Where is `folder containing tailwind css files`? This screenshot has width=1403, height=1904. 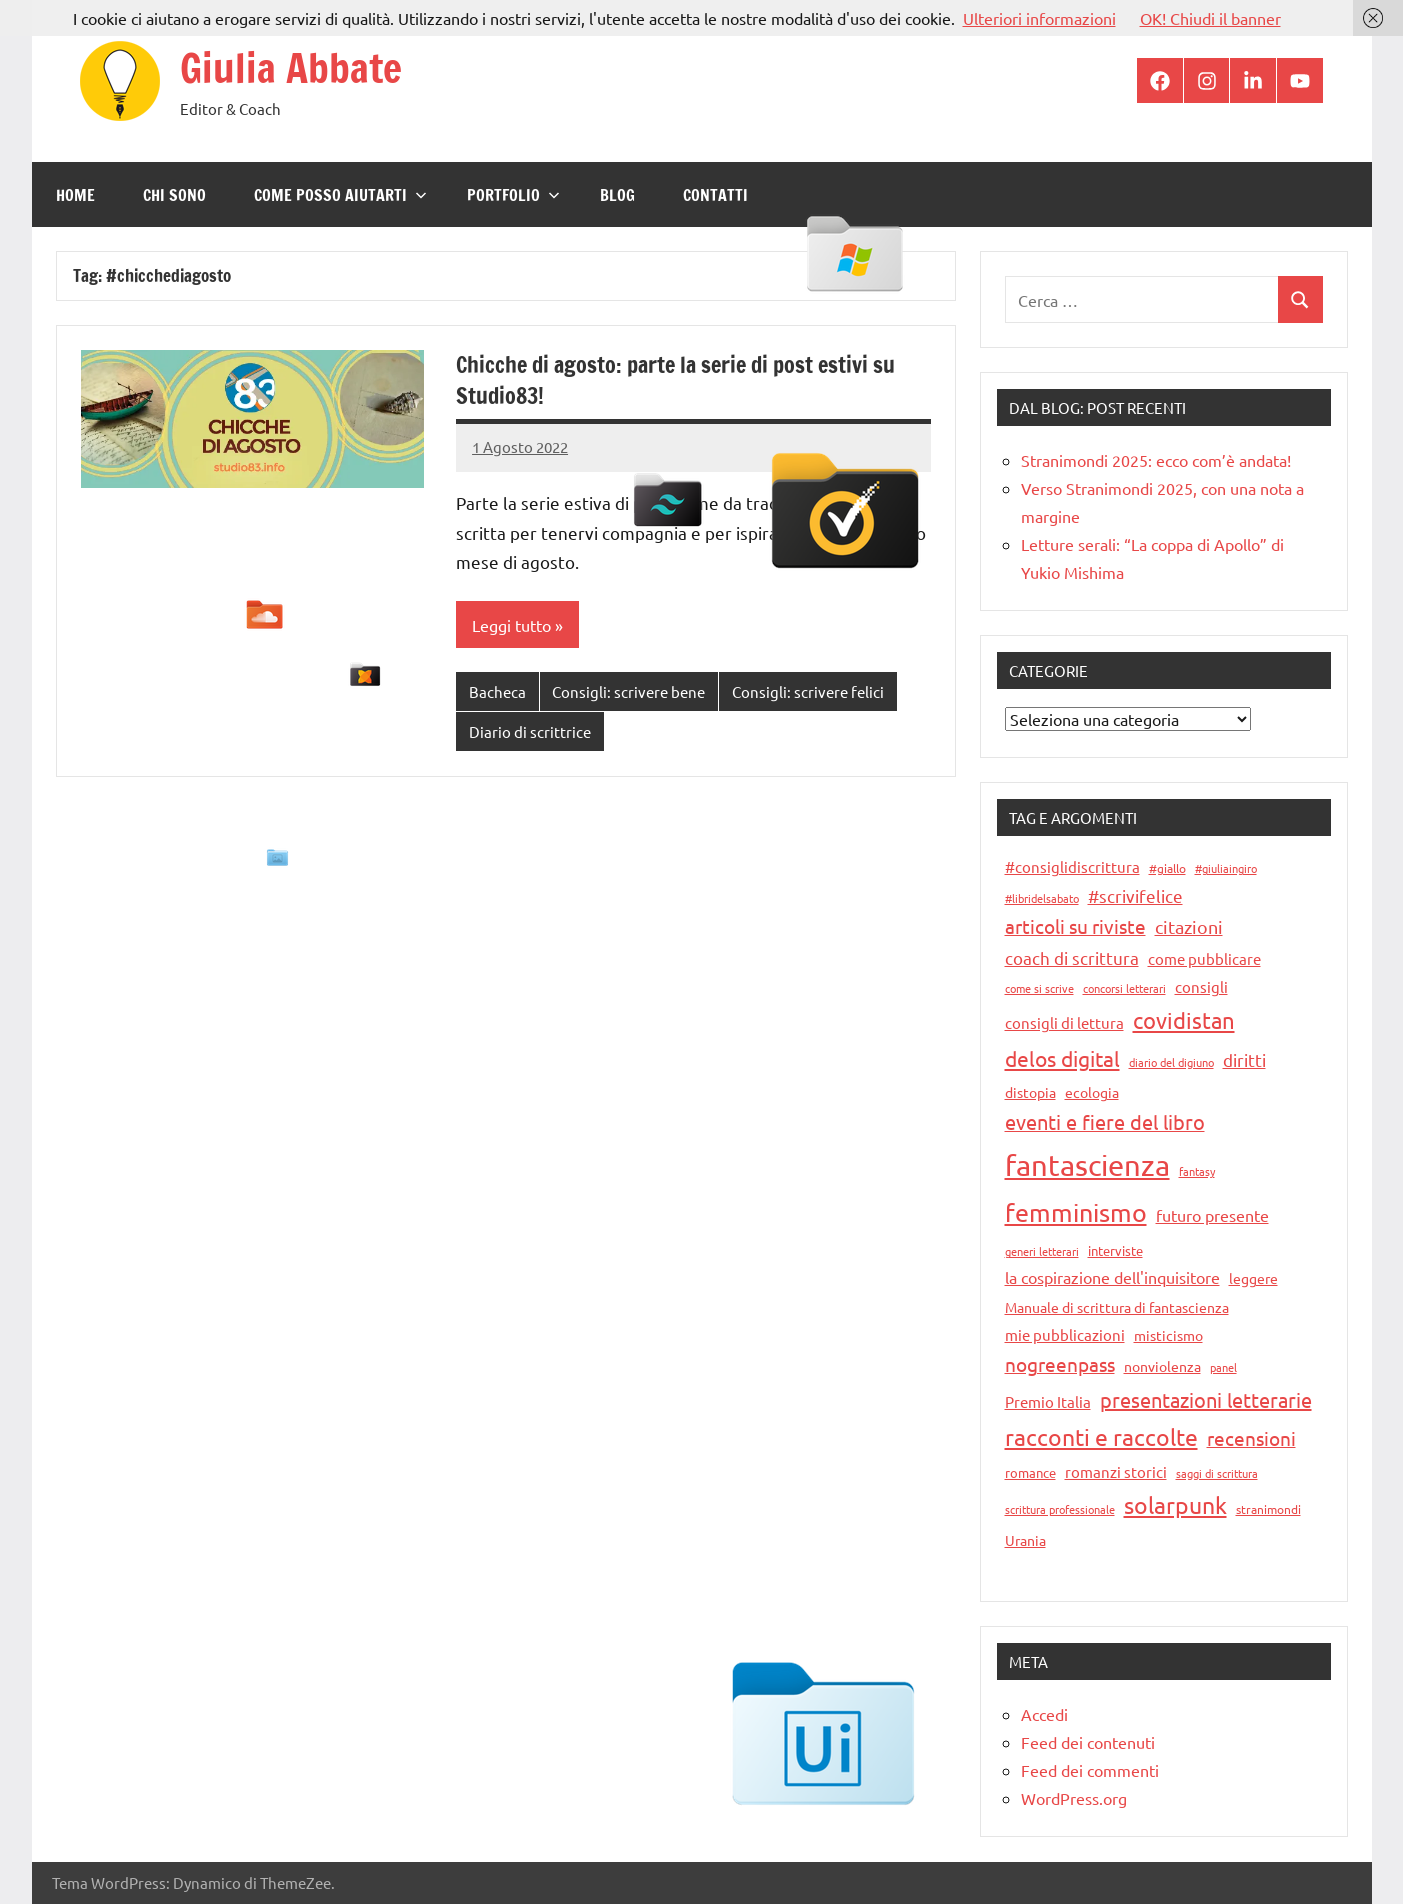
folder containing tailwind css files is located at coordinates (667, 501).